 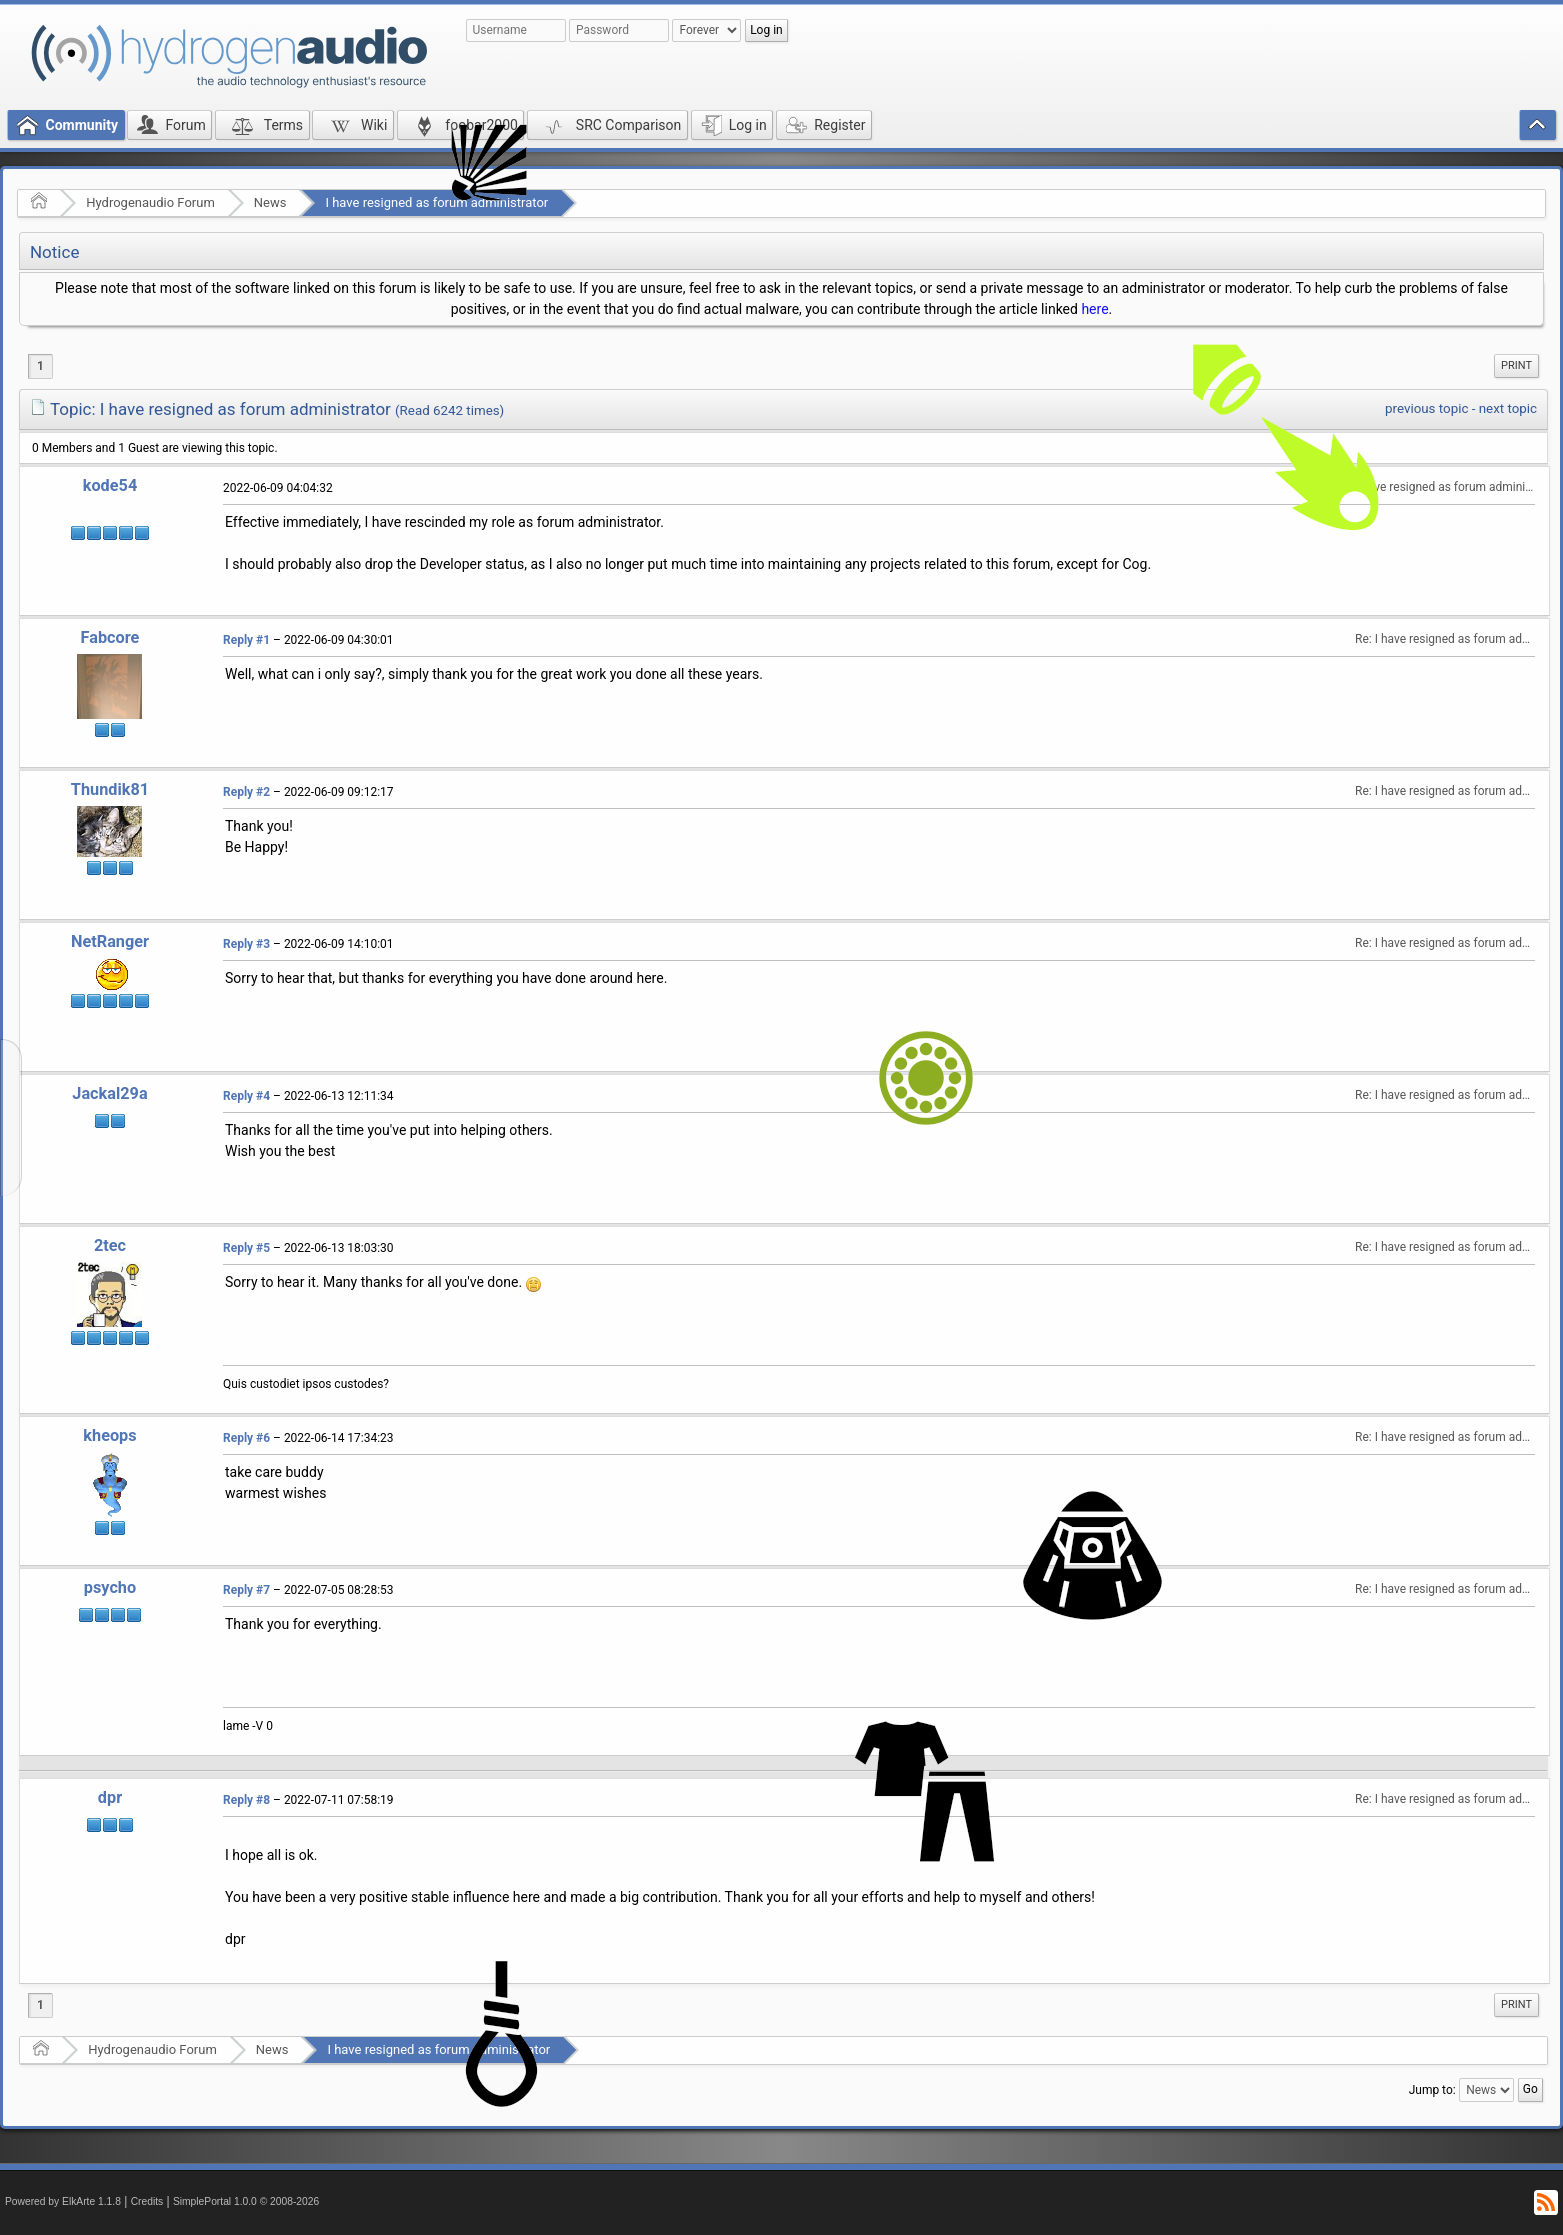 What do you see at coordinates (1286, 437) in the screenshot?
I see `fire projectile or launch attack` at bounding box center [1286, 437].